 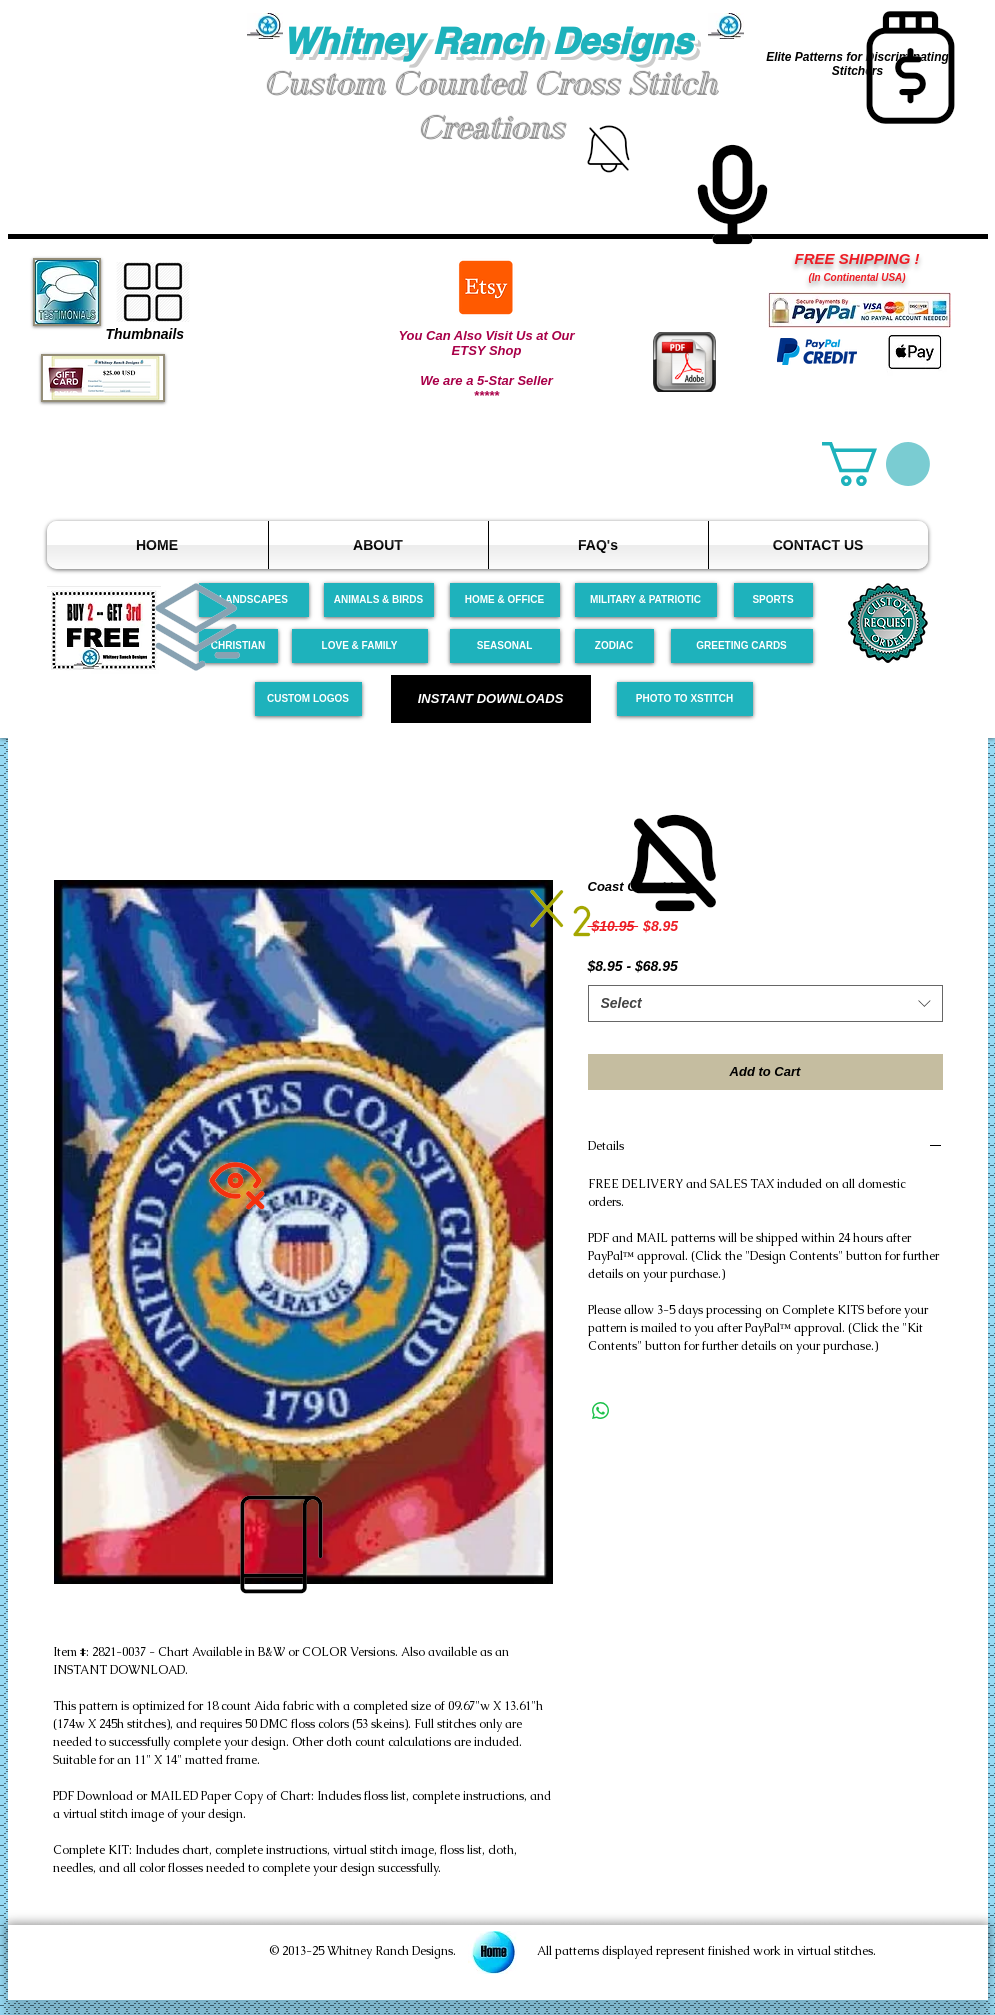 What do you see at coordinates (277, 1544) in the screenshot?
I see `towel or linen available at this location` at bounding box center [277, 1544].